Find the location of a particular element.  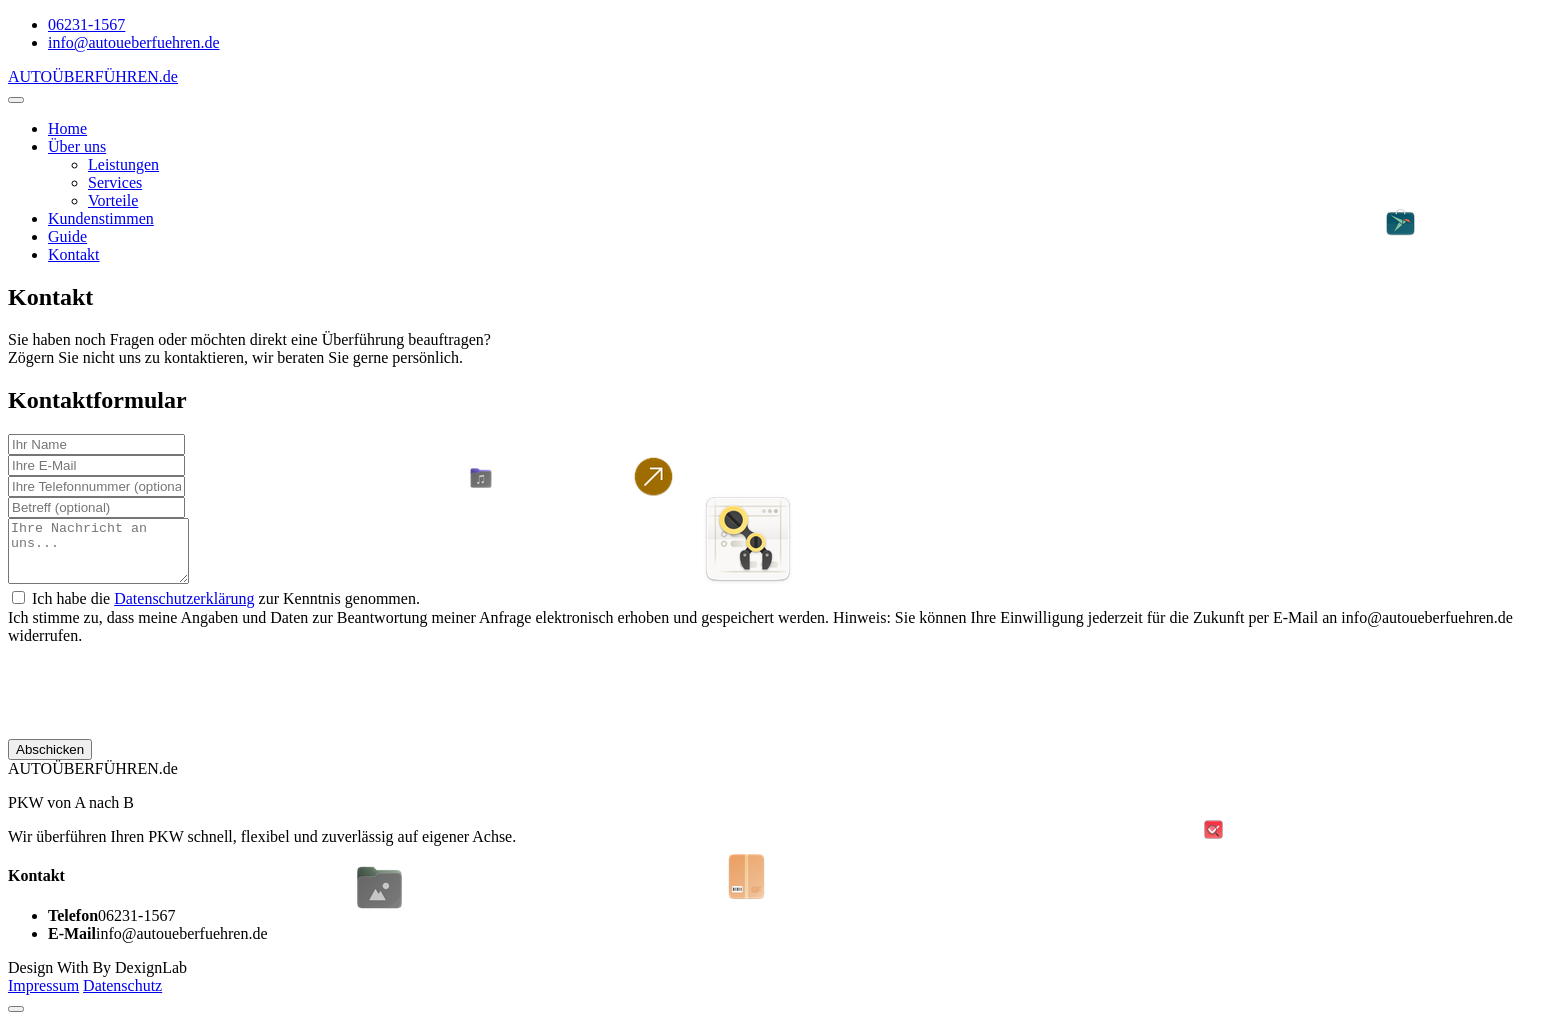

open the snap store to browse and install apps is located at coordinates (1400, 223).